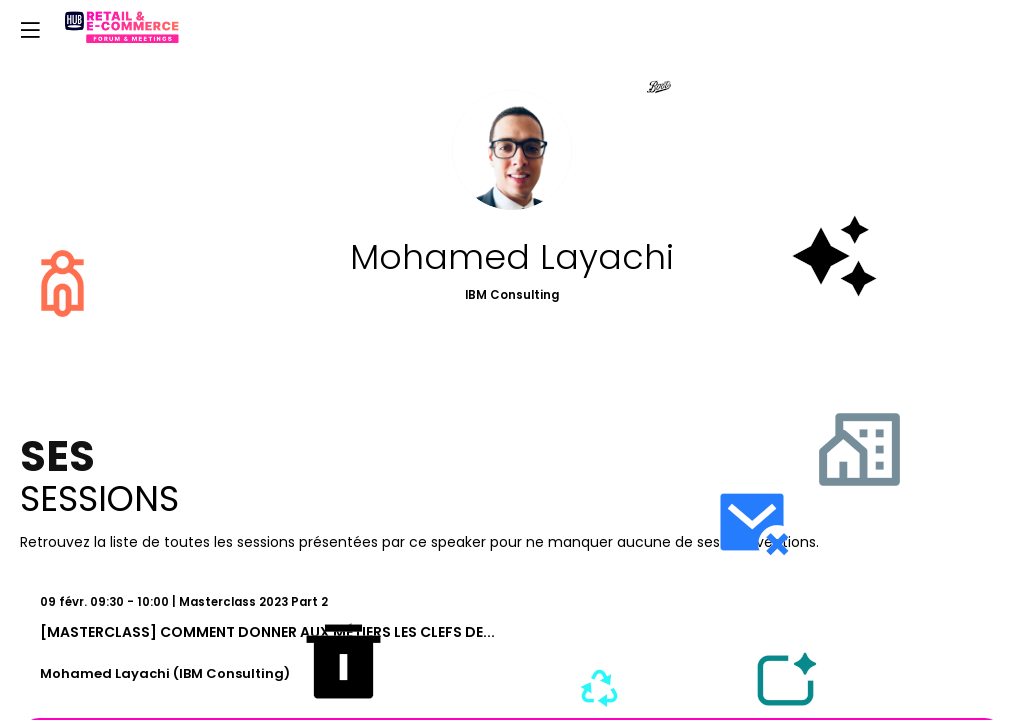 The height and width of the screenshot is (720, 1024). What do you see at coordinates (343, 661) in the screenshot?
I see `delete selected item` at bounding box center [343, 661].